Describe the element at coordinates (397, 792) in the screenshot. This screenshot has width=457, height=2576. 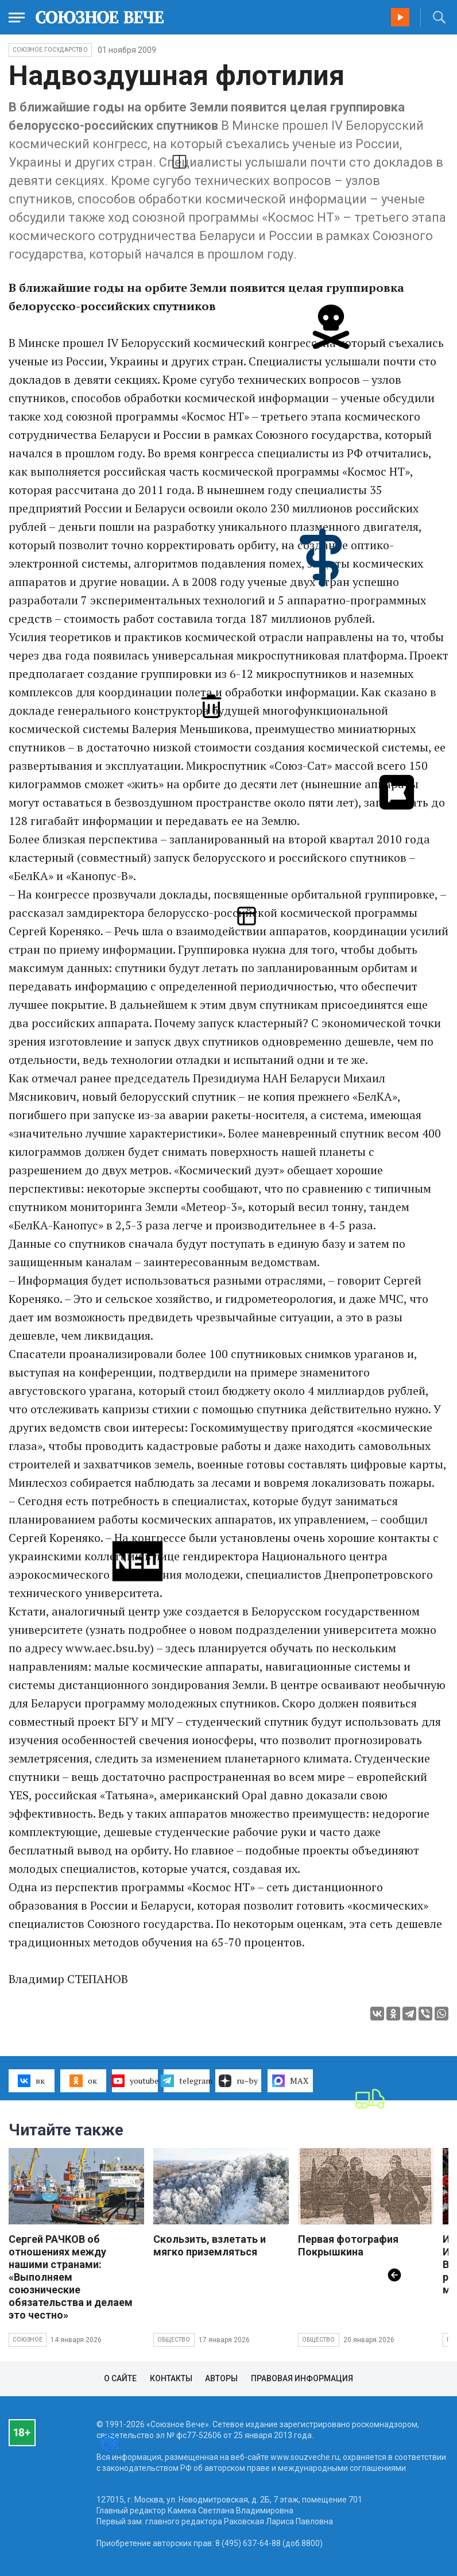
I see `font awesome brand logo` at that location.